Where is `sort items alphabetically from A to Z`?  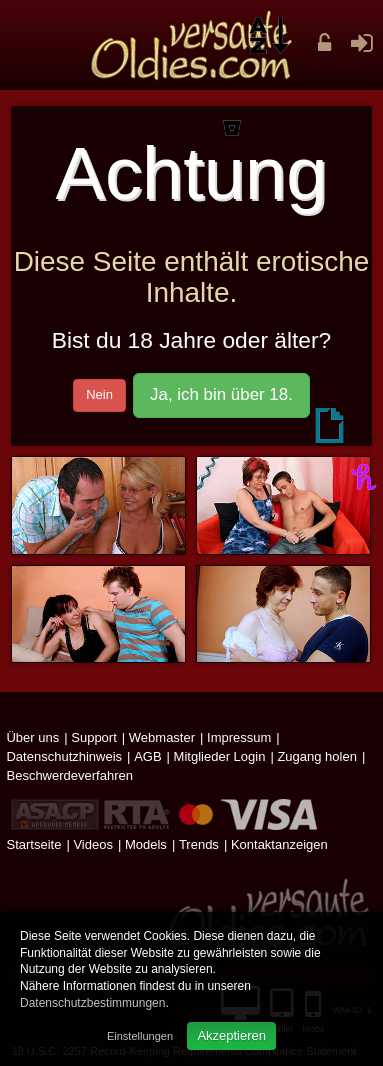
sort items alphabetically from A to Z is located at coordinates (268, 35).